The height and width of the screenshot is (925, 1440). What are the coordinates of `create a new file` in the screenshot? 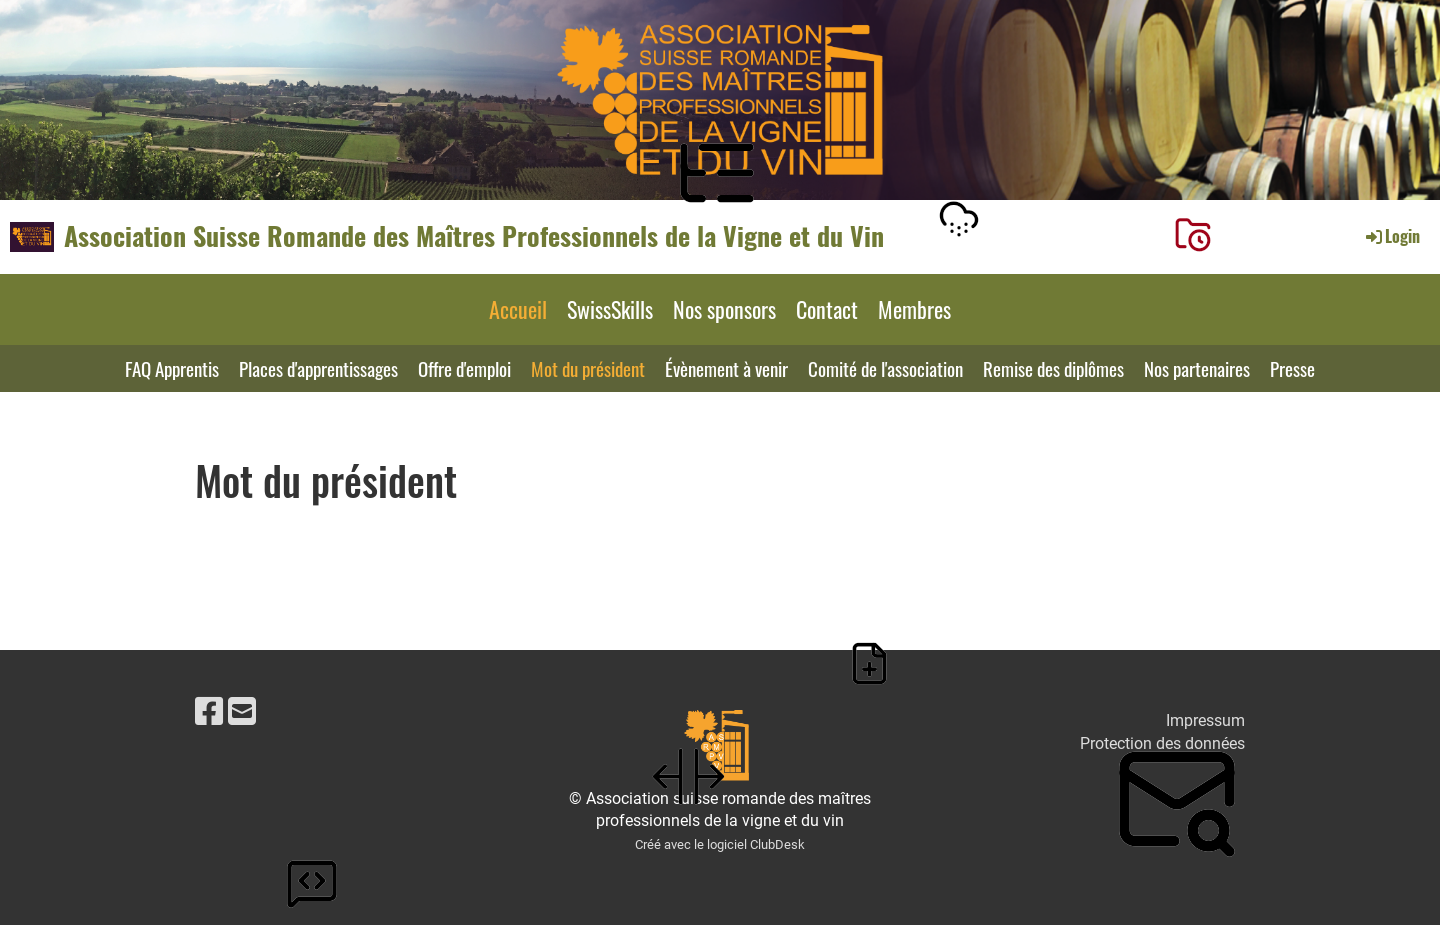 It's located at (869, 663).